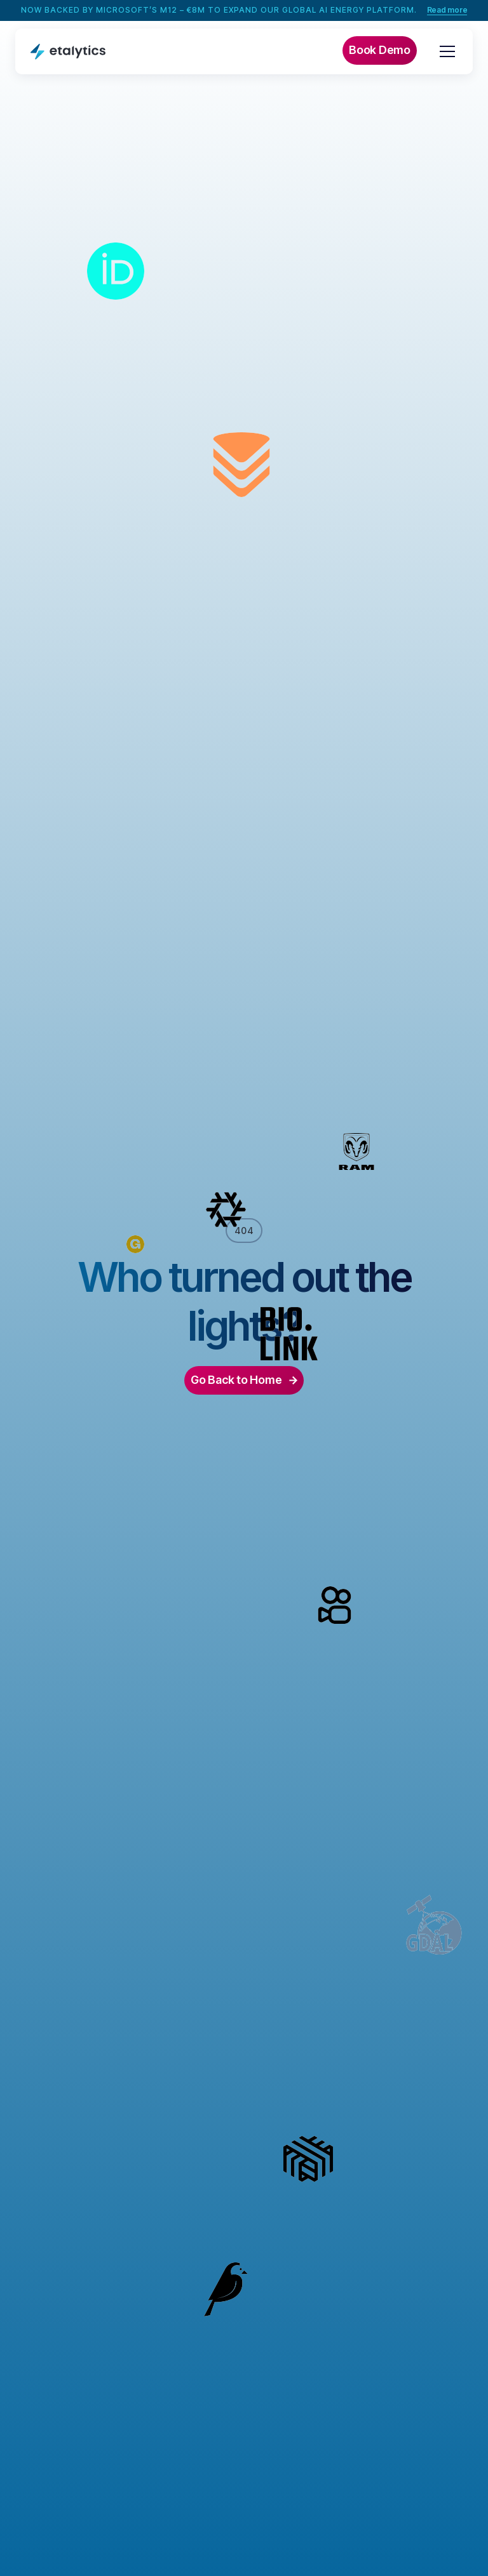 This screenshot has height=2576, width=488. What do you see at coordinates (334, 1605) in the screenshot?
I see `open the Kuaishou app` at bounding box center [334, 1605].